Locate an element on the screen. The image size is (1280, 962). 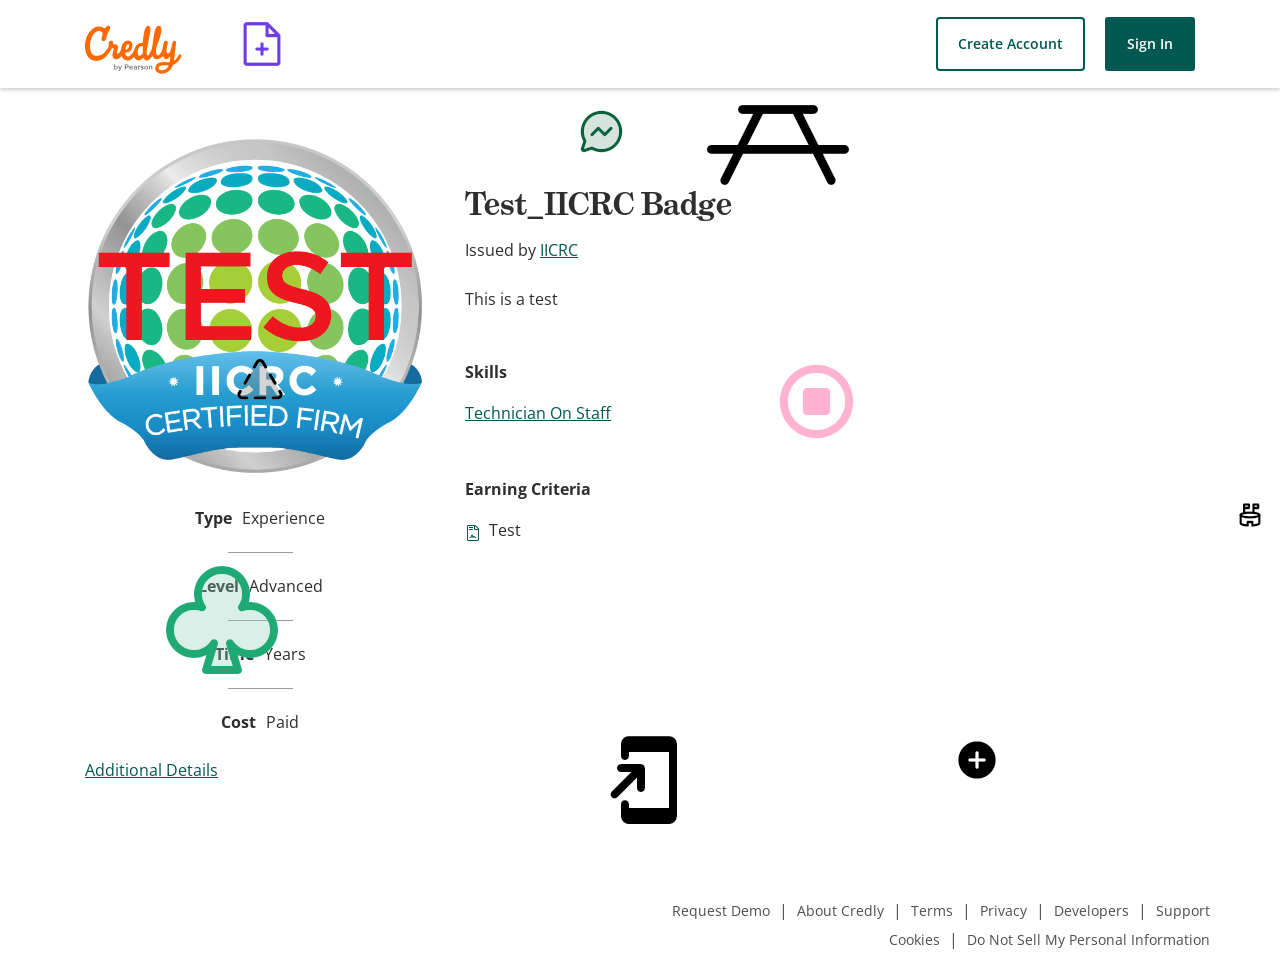
stop media playback is located at coordinates (816, 401).